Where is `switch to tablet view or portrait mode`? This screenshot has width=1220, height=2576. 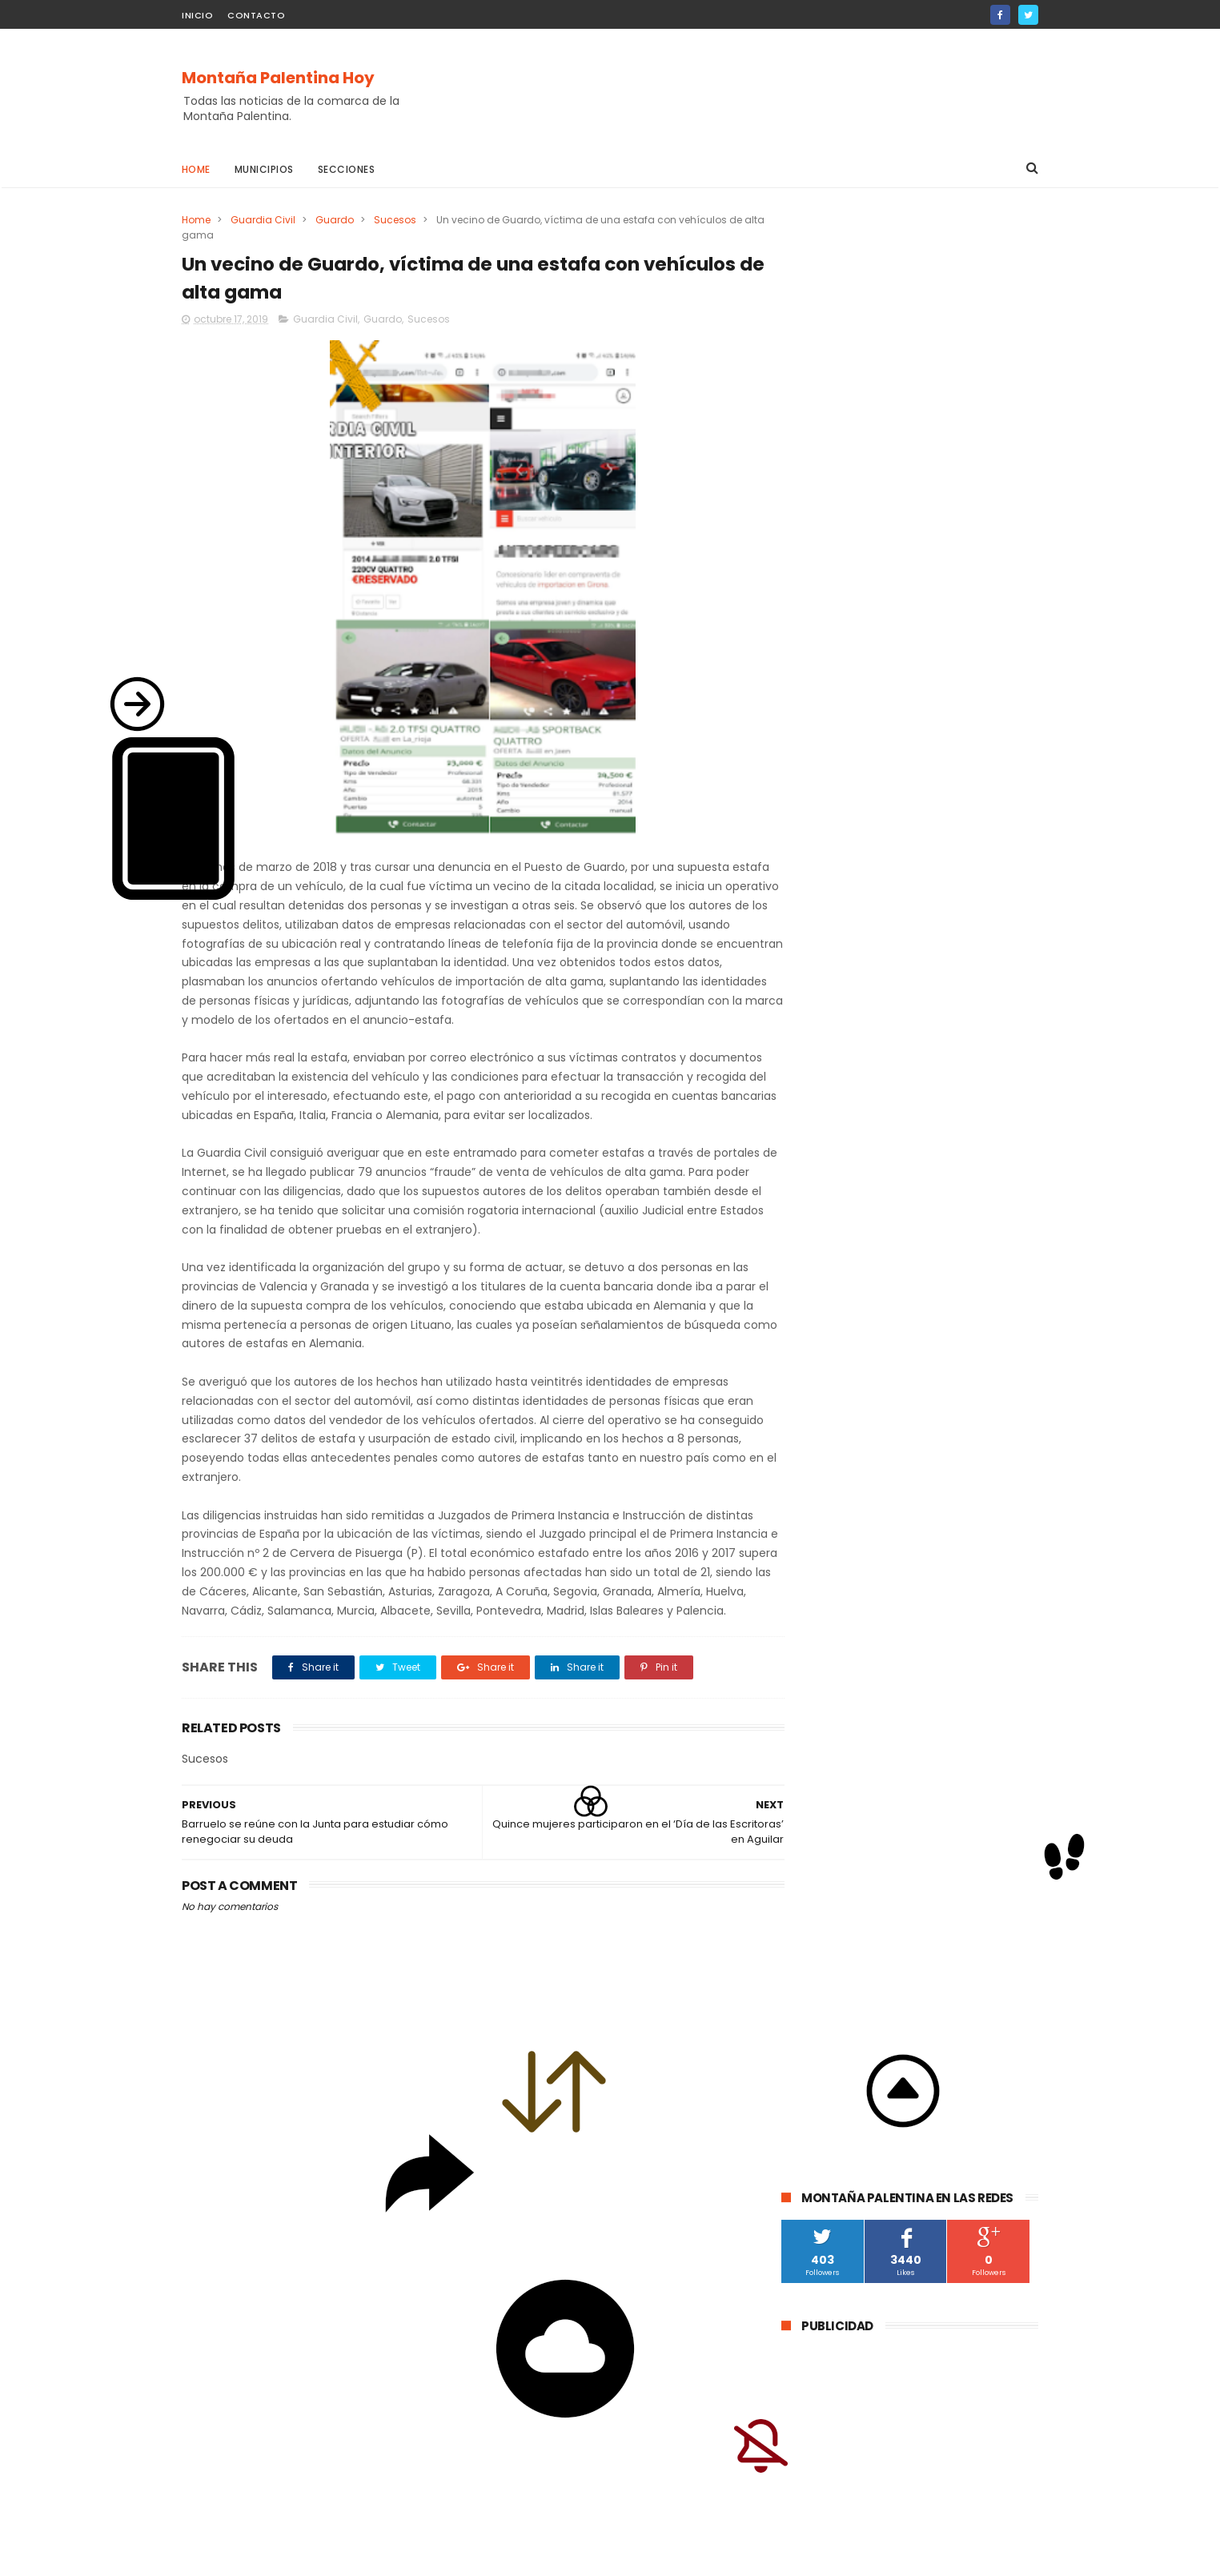
switch to tablet view or portrait mode is located at coordinates (173, 818).